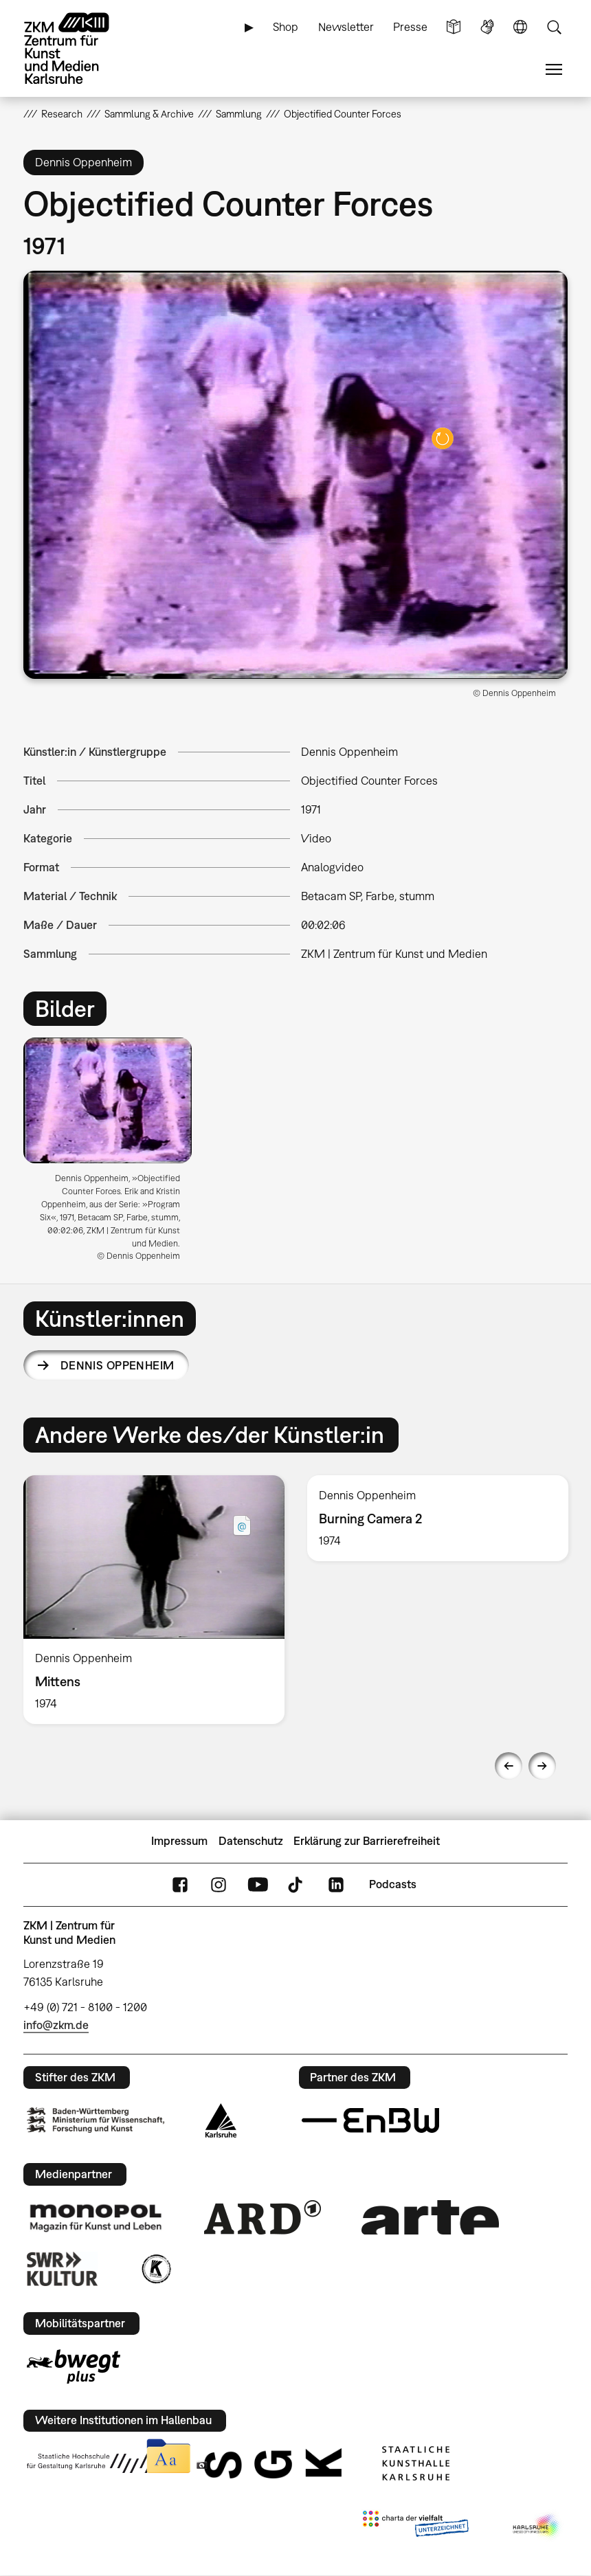  What do you see at coordinates (168, 2457) in the screenshot?
I see `open fonts folder` at bounding box center [168, 2457].